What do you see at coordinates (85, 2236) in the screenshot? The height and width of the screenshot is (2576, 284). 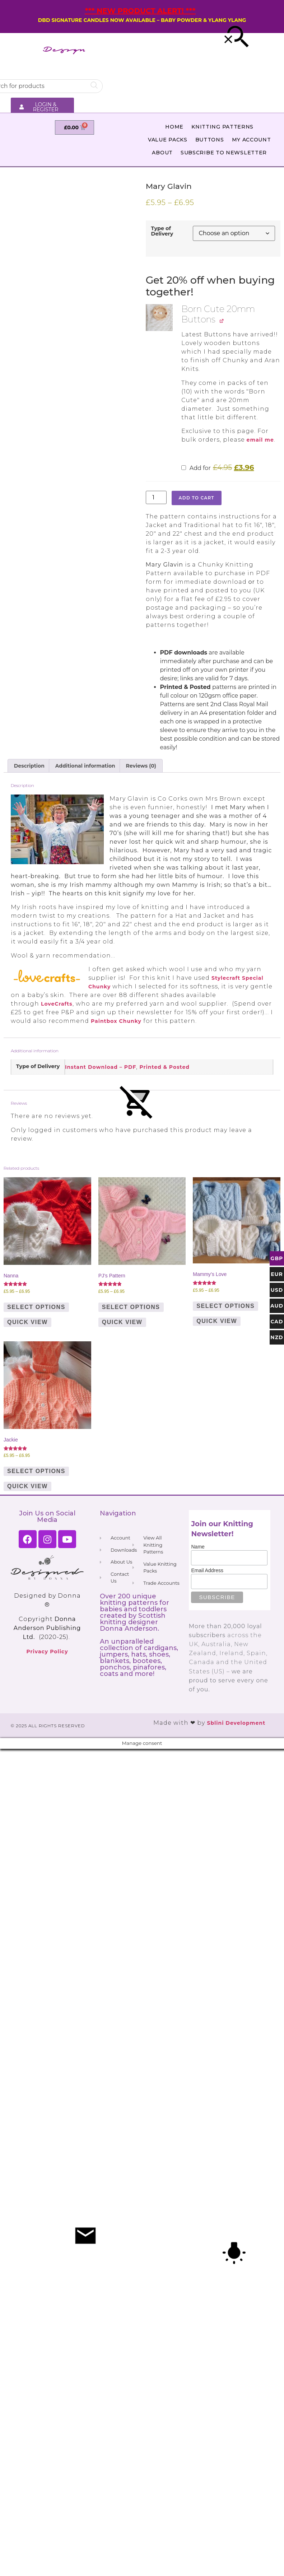 I see `open your email inbox` at bounding box center [85, 2236].